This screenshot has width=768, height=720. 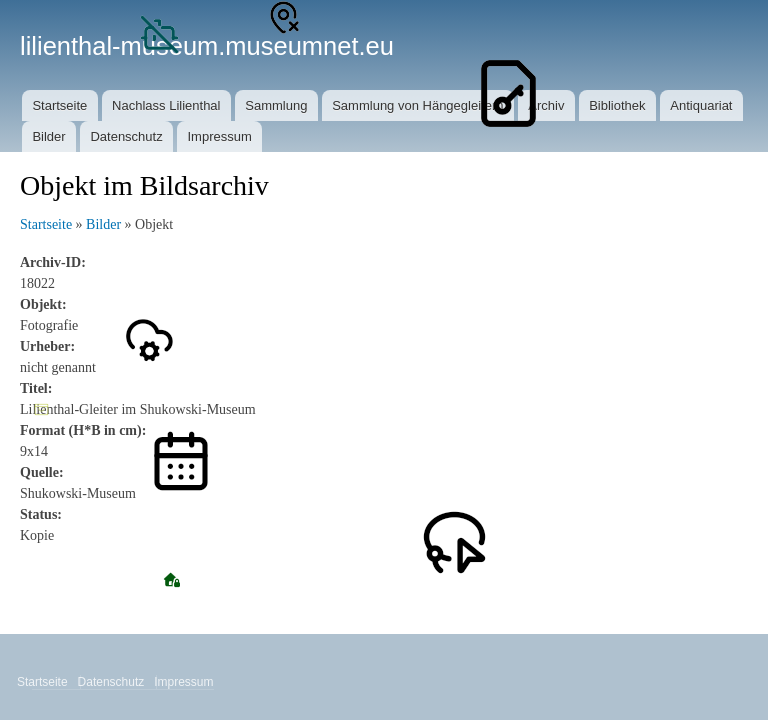 What do you see at coordinates (41, 409) in the screenshot?
I see `view your shopping bag` at bounding box center [41, 409].